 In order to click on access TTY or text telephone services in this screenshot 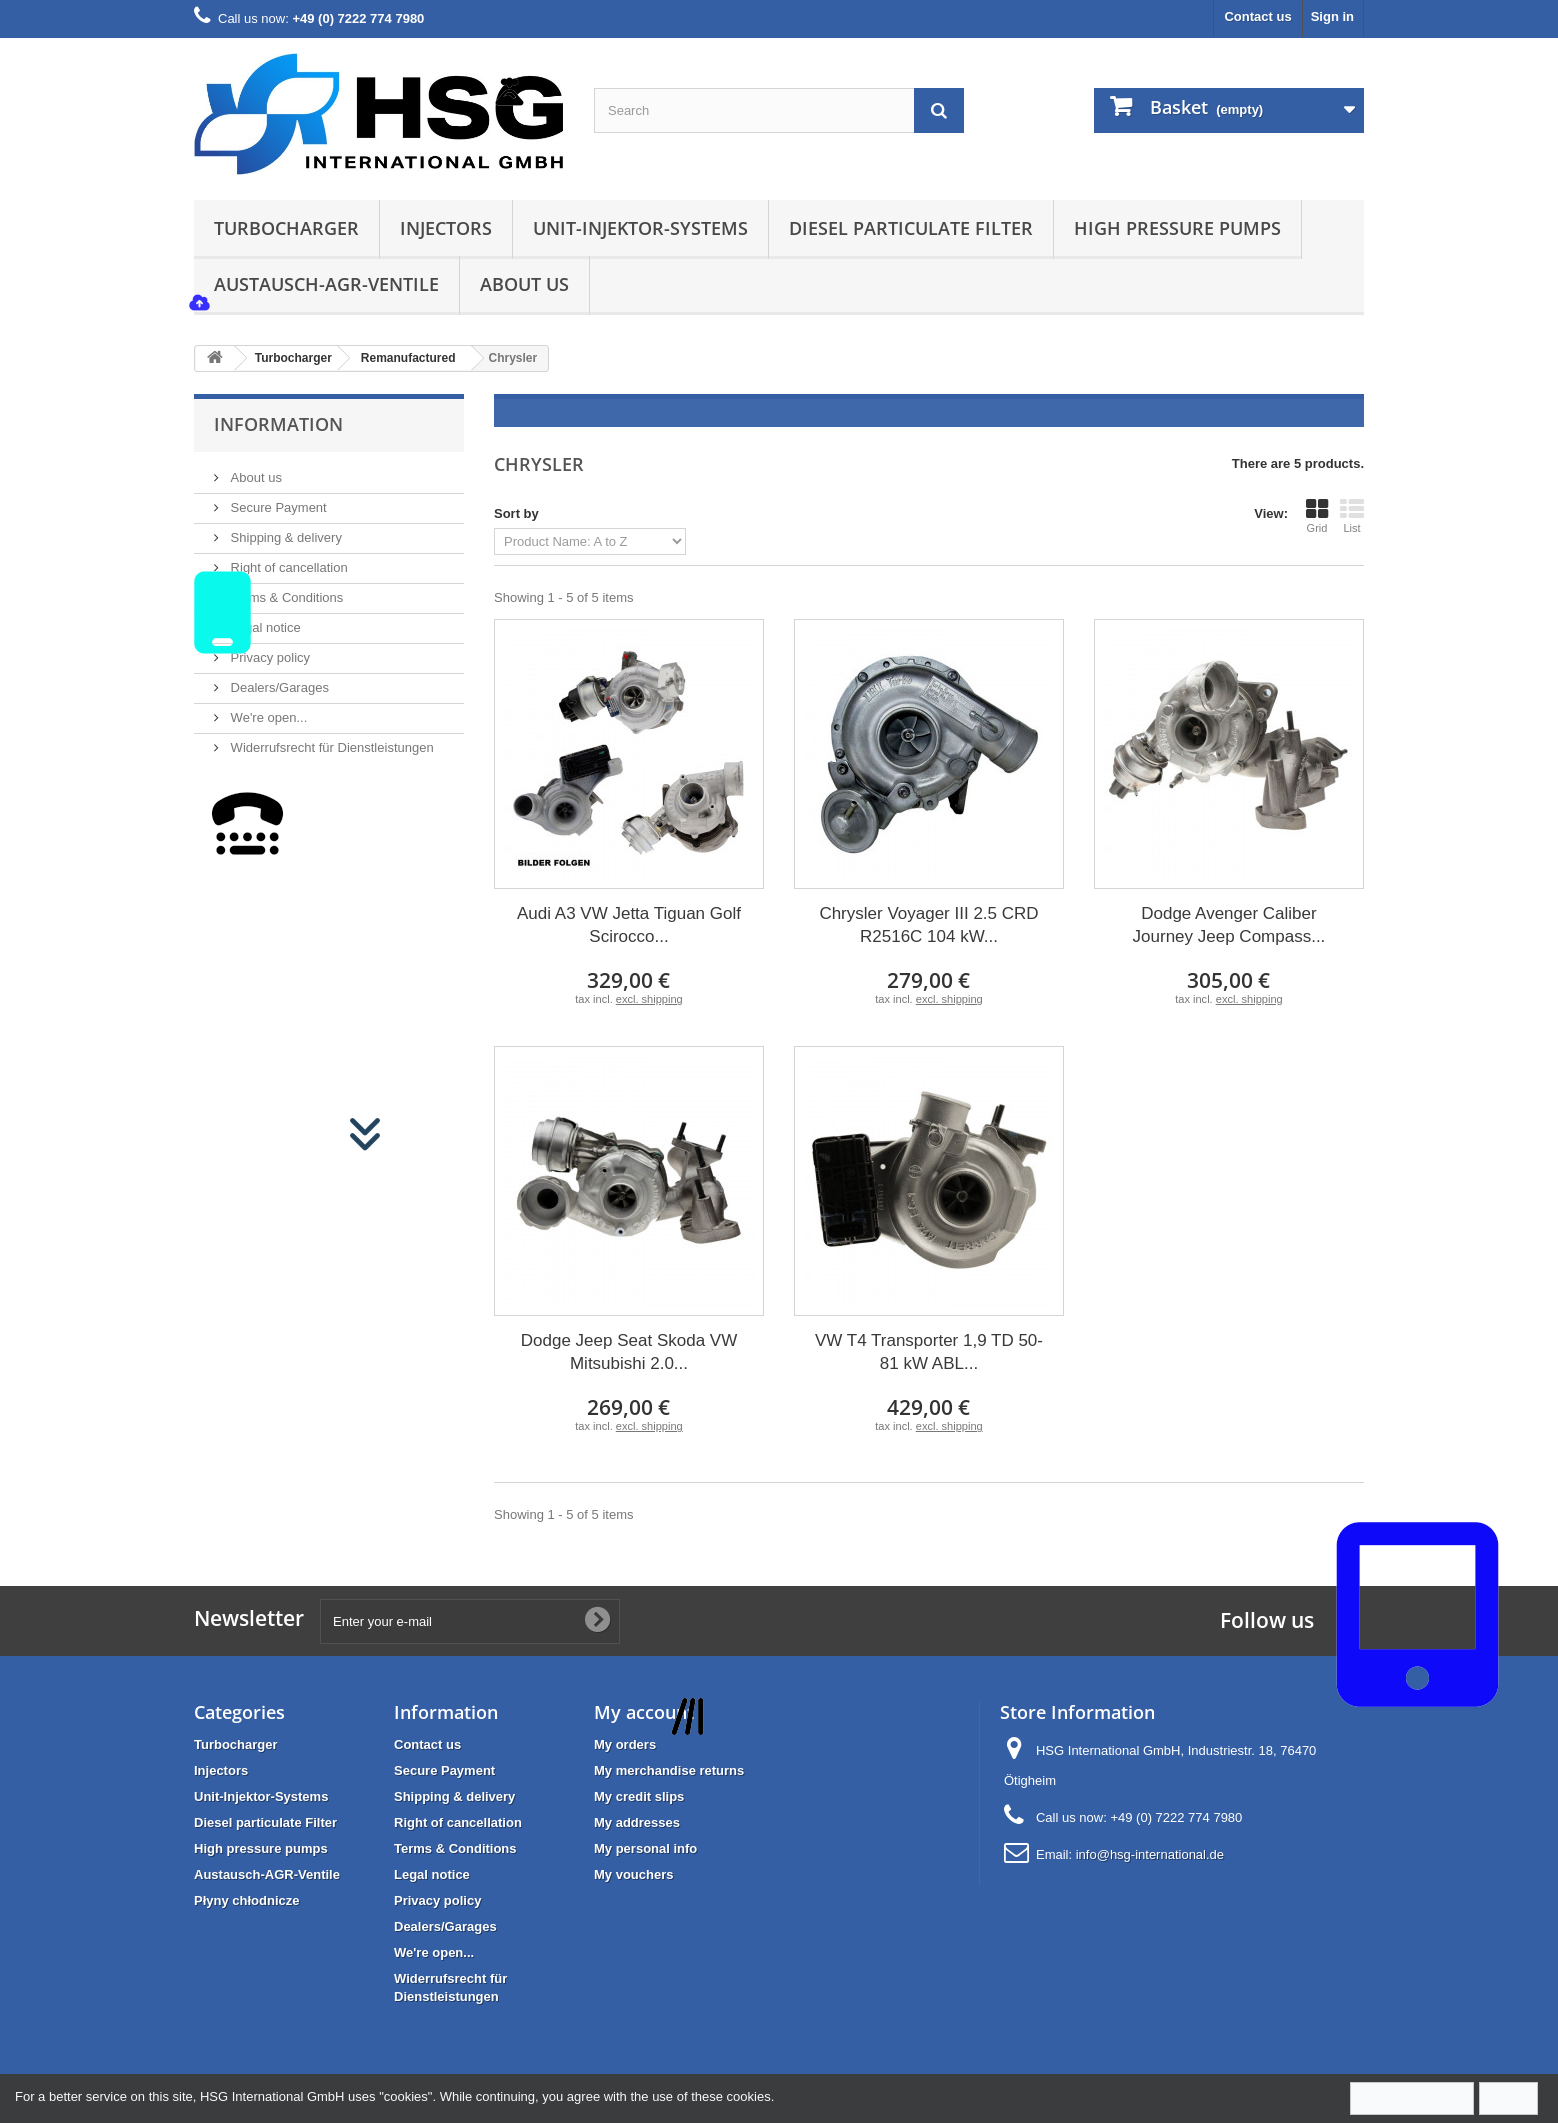, I will do `click(247, 823)`.